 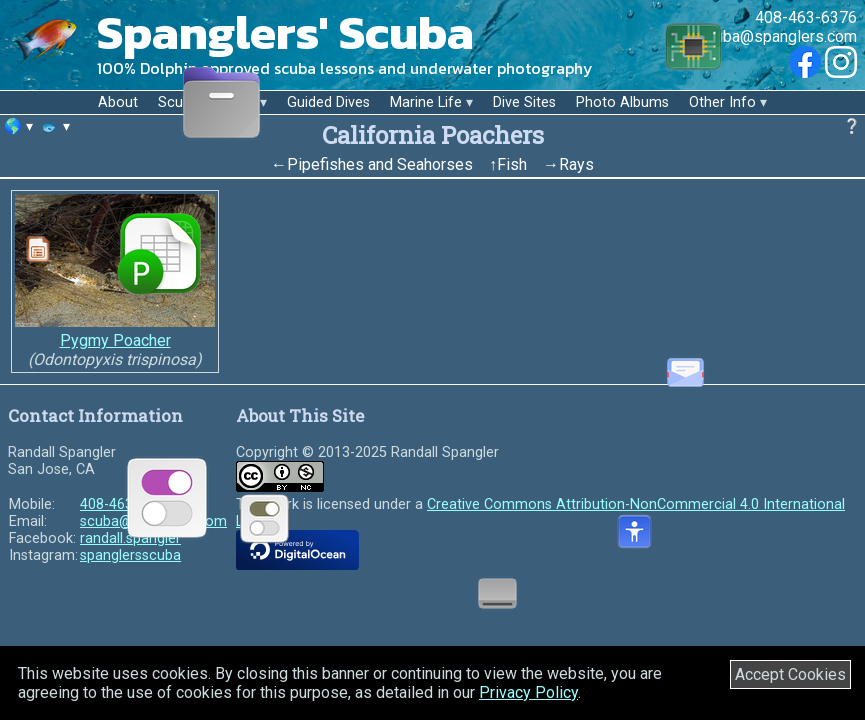 What do you see at coordinates (264, 518) in the screenshot?
I see `open gnome tweaks to customize desktop settings` at bounding box center [264, 518].